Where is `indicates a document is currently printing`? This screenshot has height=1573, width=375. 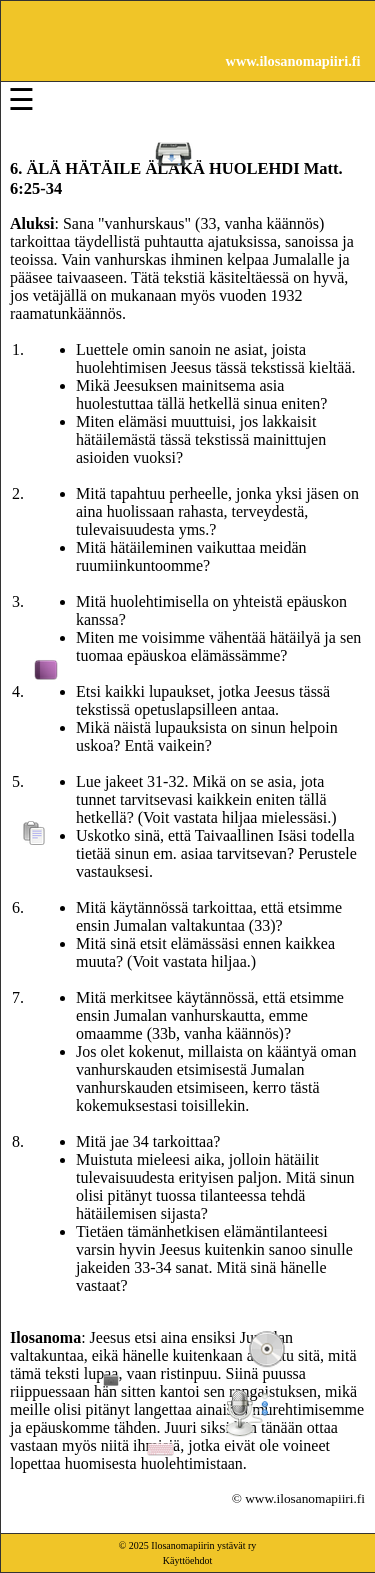
indicates a document is currently printing is located at coordinates (173, 153).